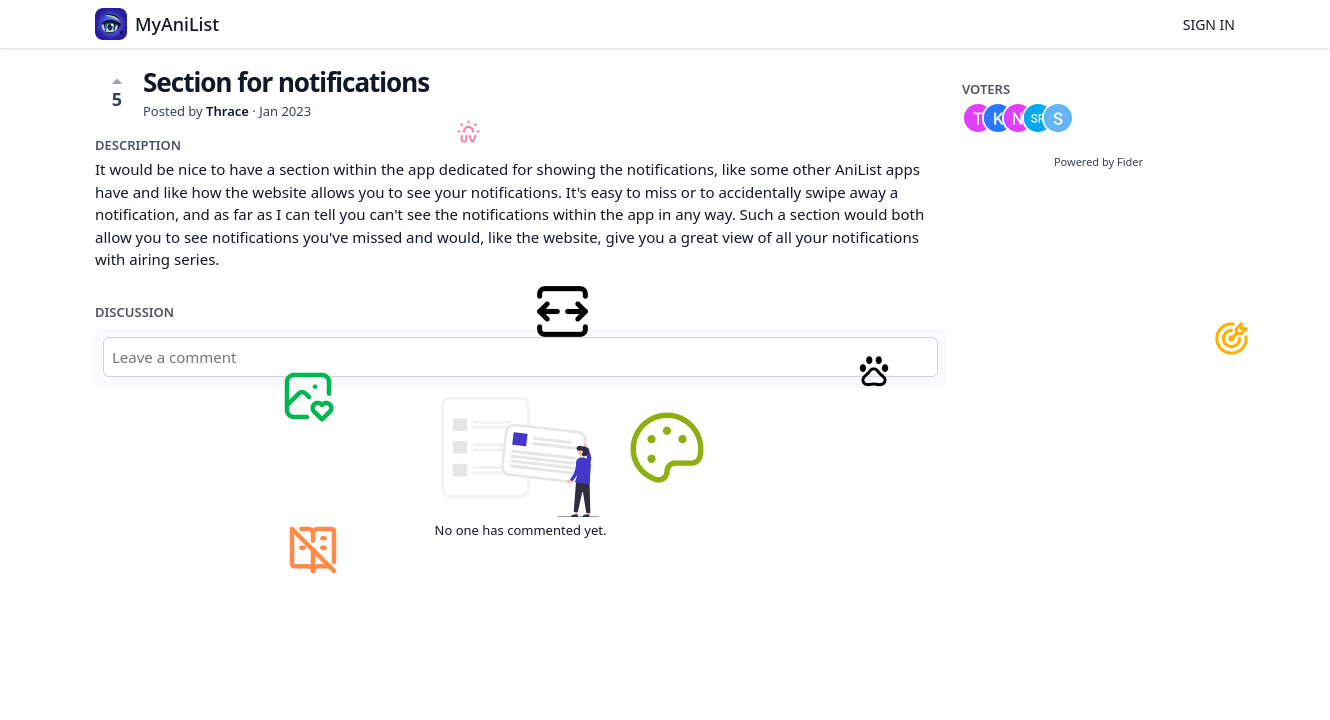  Describe the element at coordinates (1231, 338) in the screenshot. I see `set or view your goals` at that location.